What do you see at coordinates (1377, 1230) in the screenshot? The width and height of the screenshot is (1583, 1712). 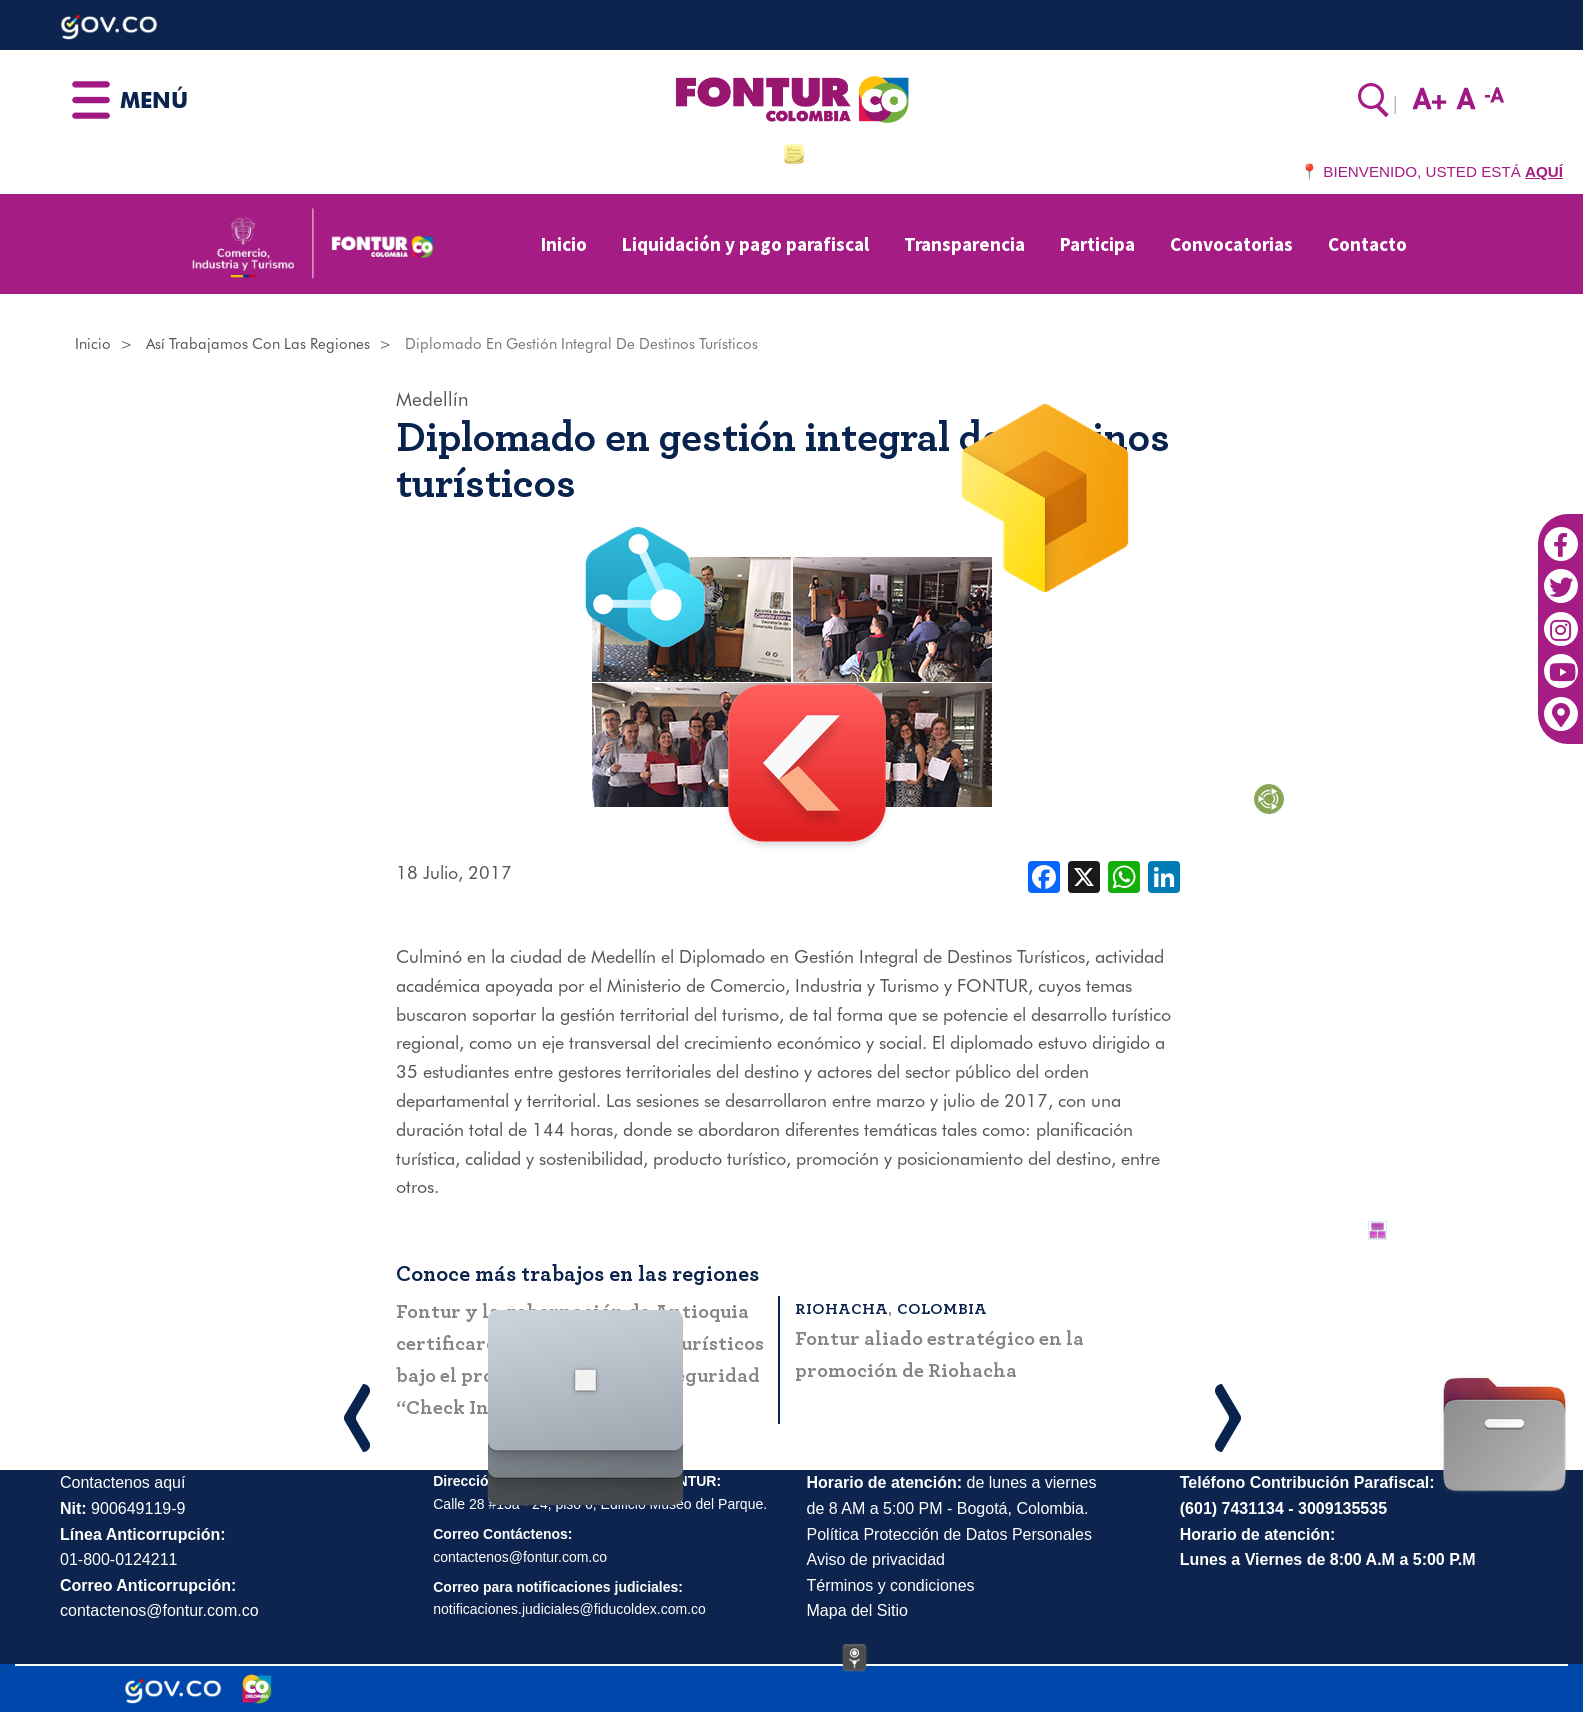 I see `select all items in the current view` at bounding box center [1377, 1230].